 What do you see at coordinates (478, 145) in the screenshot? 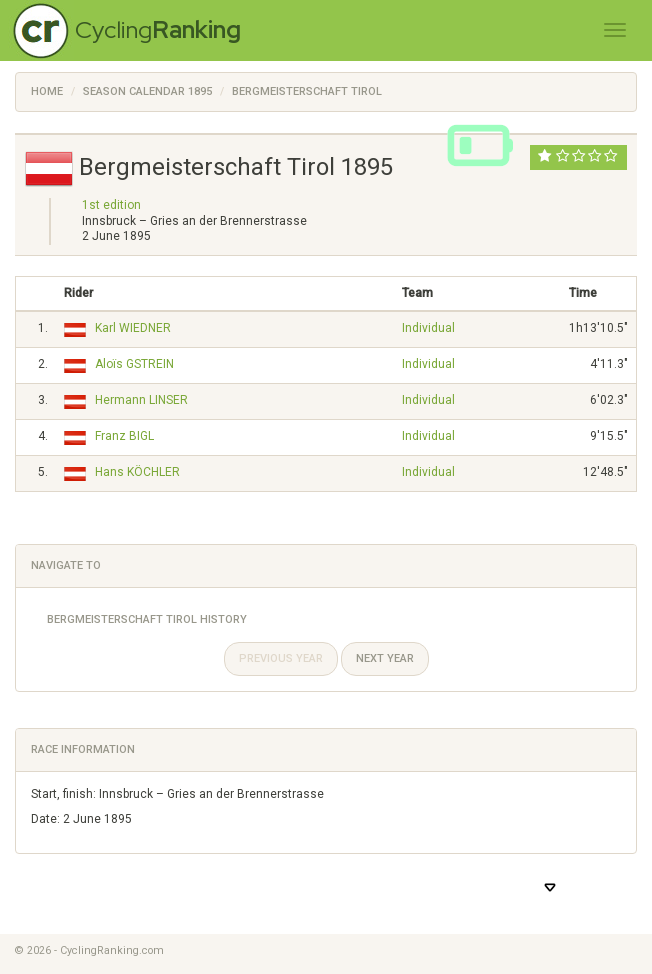
I see `indicates low battery level at approximately 25%` at bounding box center [478, 145].